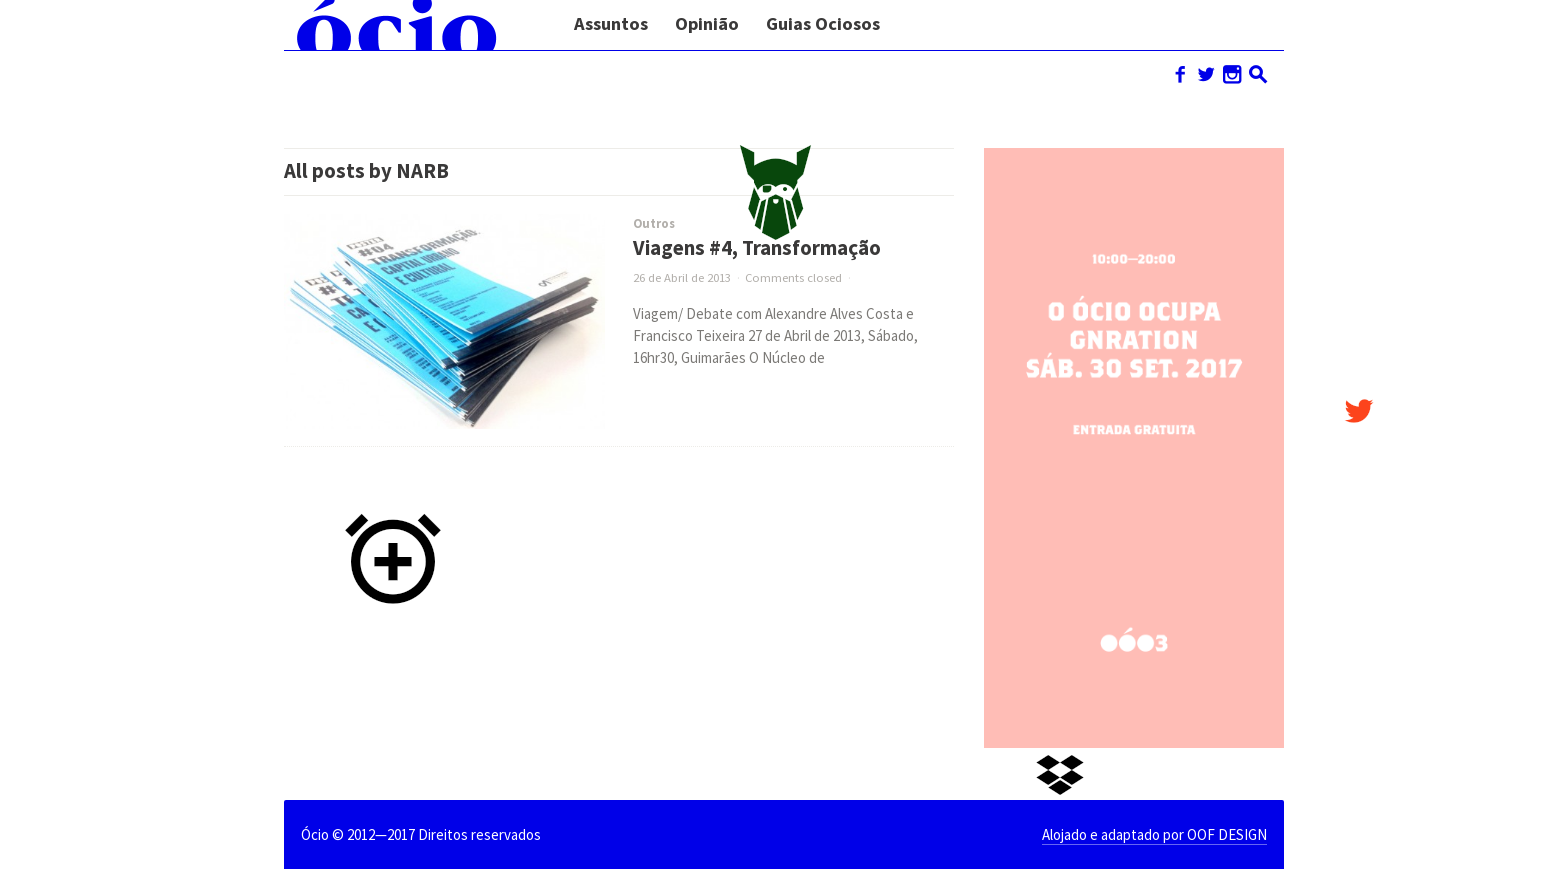 The image size is (1568, 869). Describe the element at coordinates (775, 192) in the screenshot. I see `visit the odin project website` at that location.